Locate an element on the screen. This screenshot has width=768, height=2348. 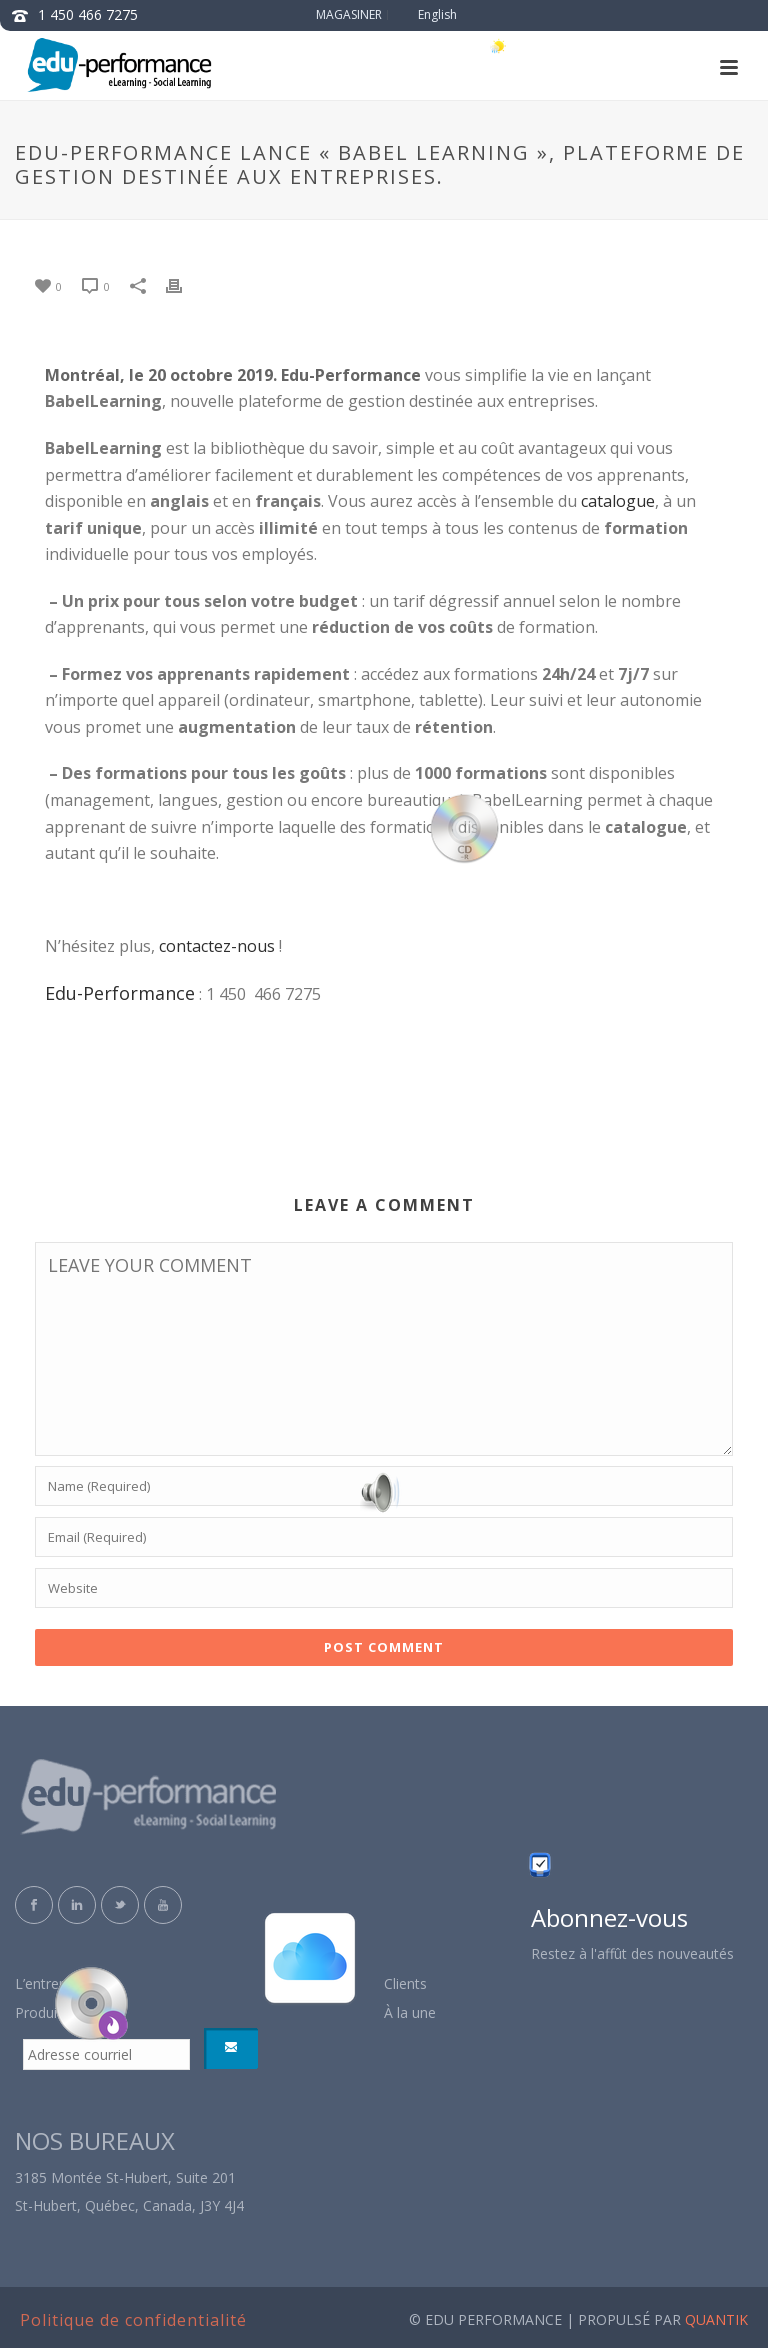
access iCloud Drive diagnostics is located at coordinates (310, 1958).